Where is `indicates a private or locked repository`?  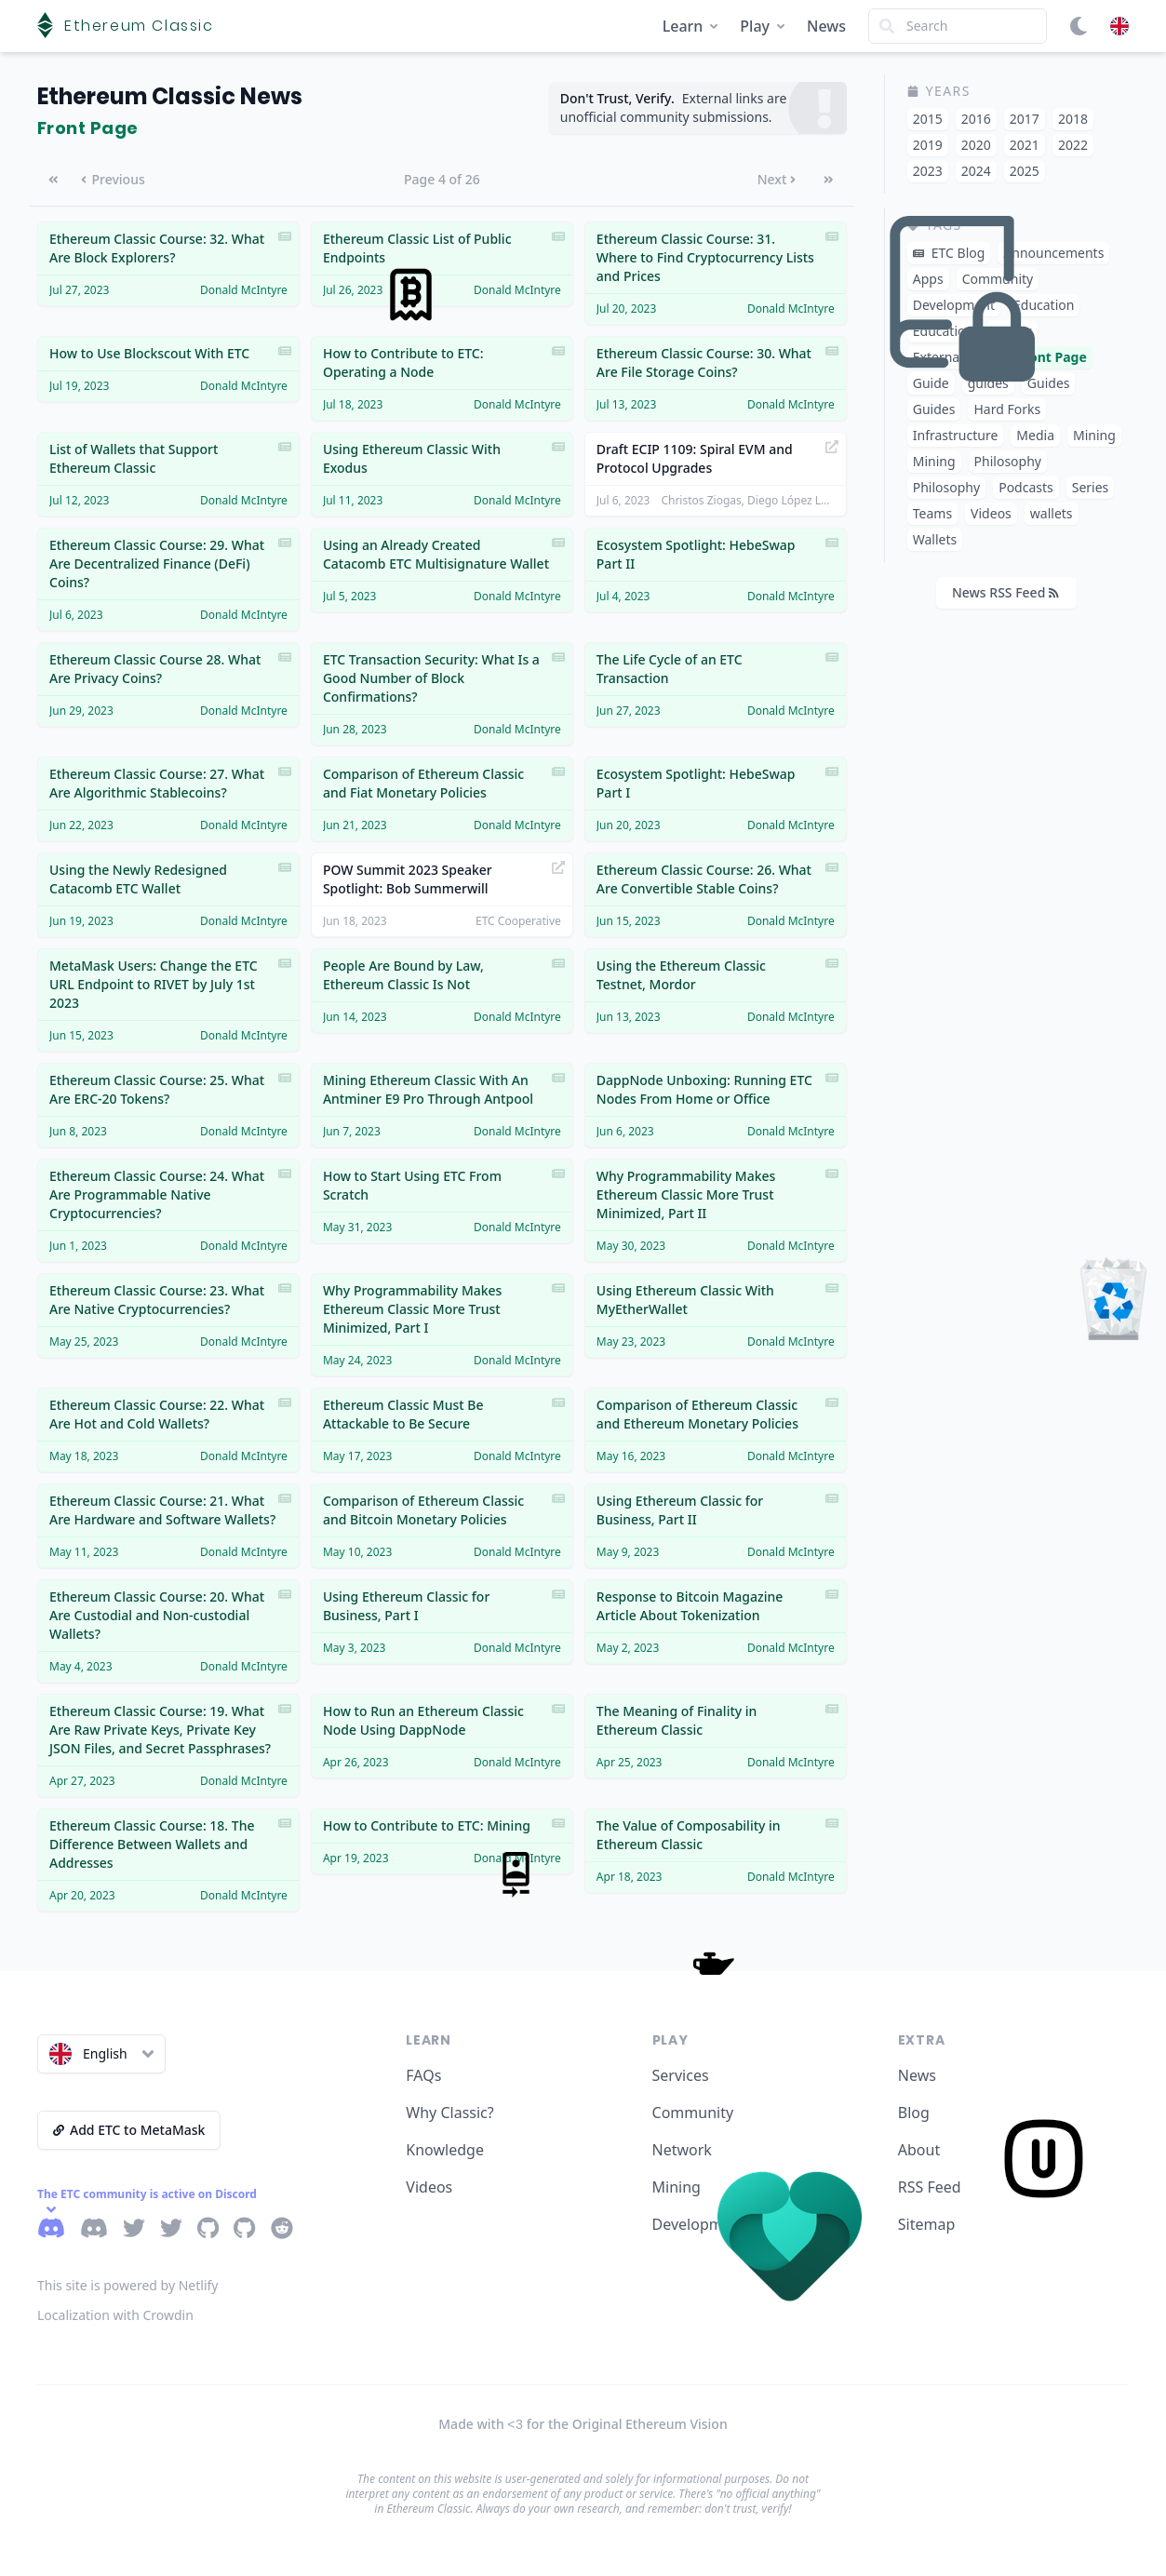
indicates a private or locked repository is located at coordinates (952, 299).